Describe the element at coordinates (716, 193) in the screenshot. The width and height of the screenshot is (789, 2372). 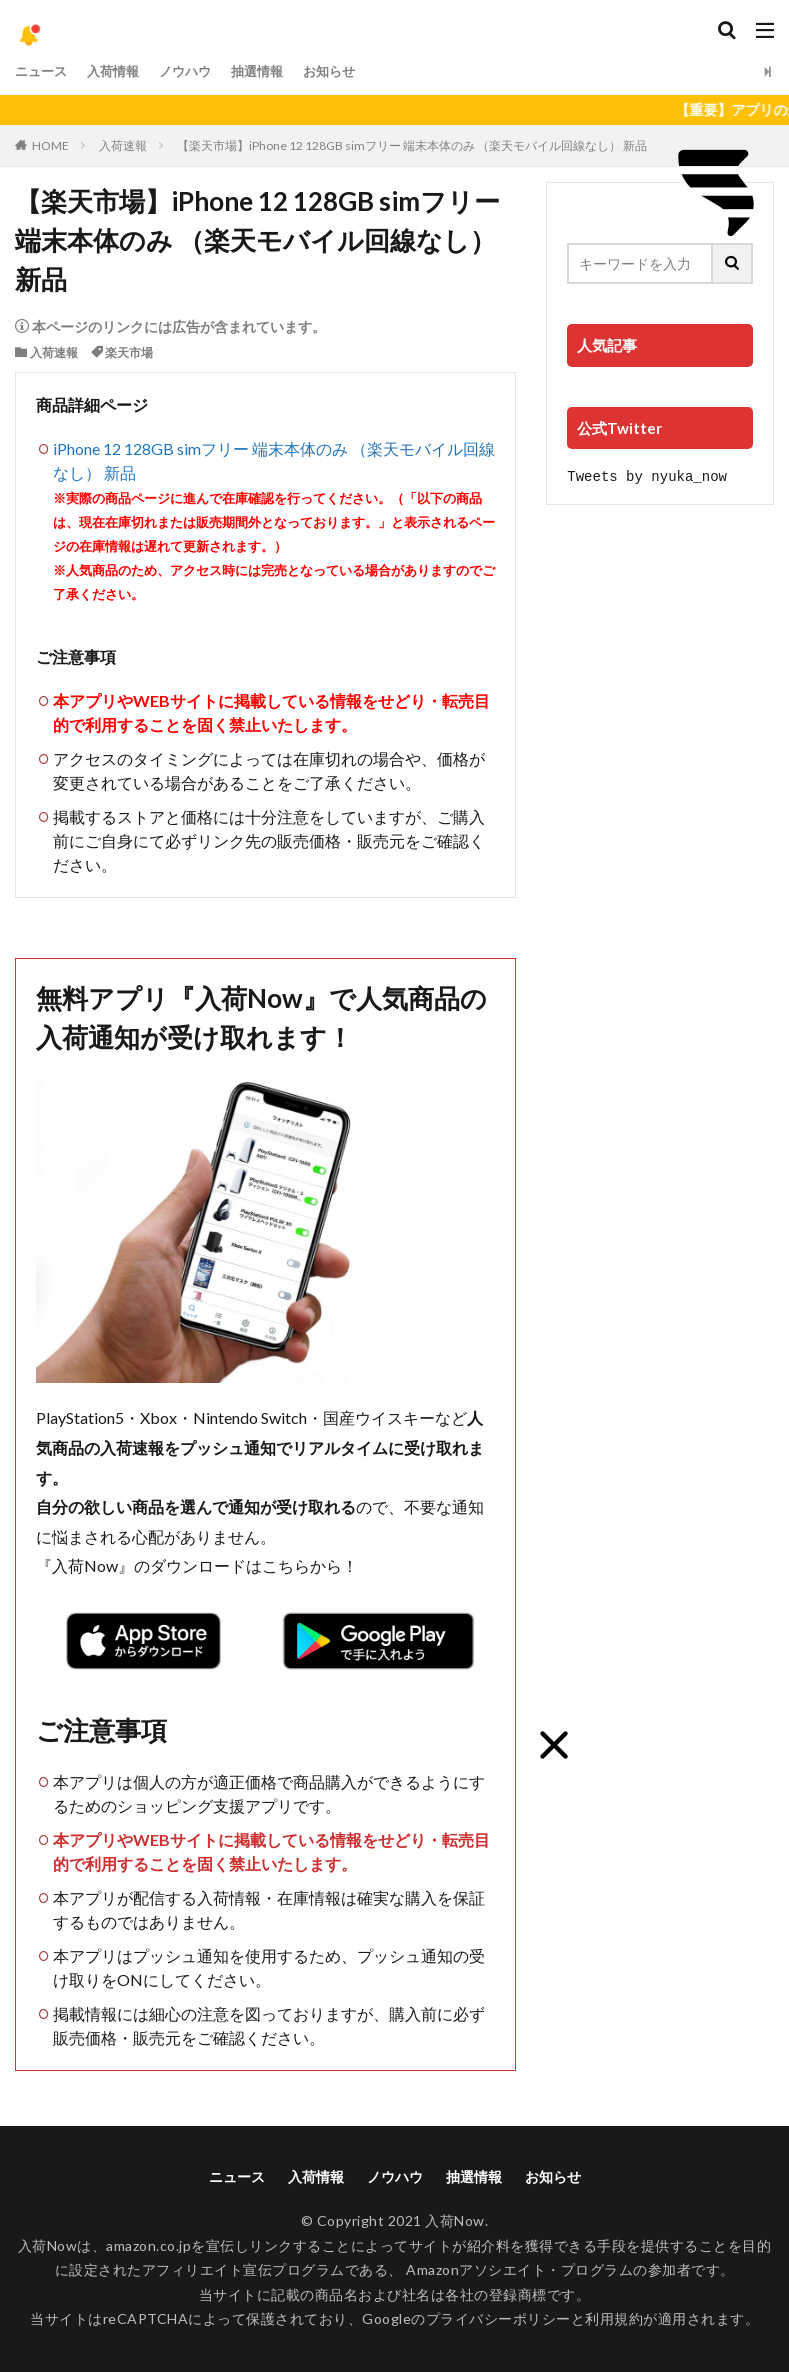
I see `indicates severe weather alert or tornado warning` at that location.